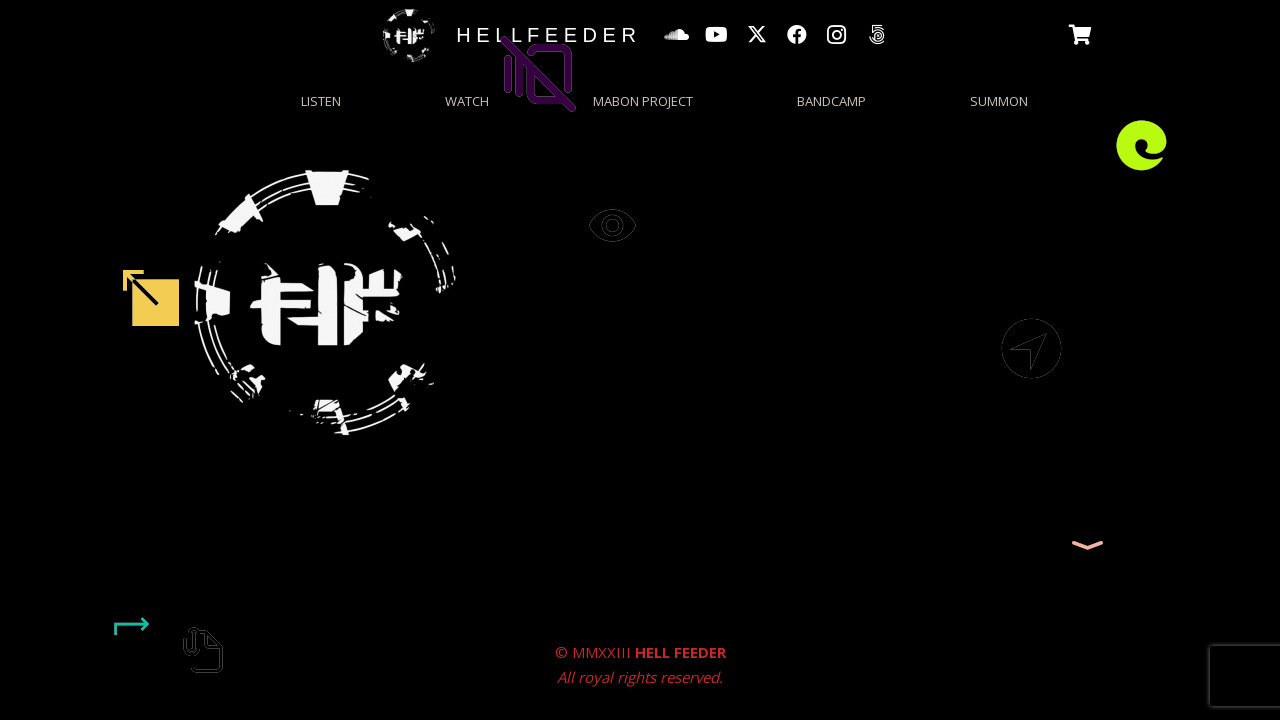 This screenshot has width=1280, height=720. I want to click on forward or share content, so click(131, 626).